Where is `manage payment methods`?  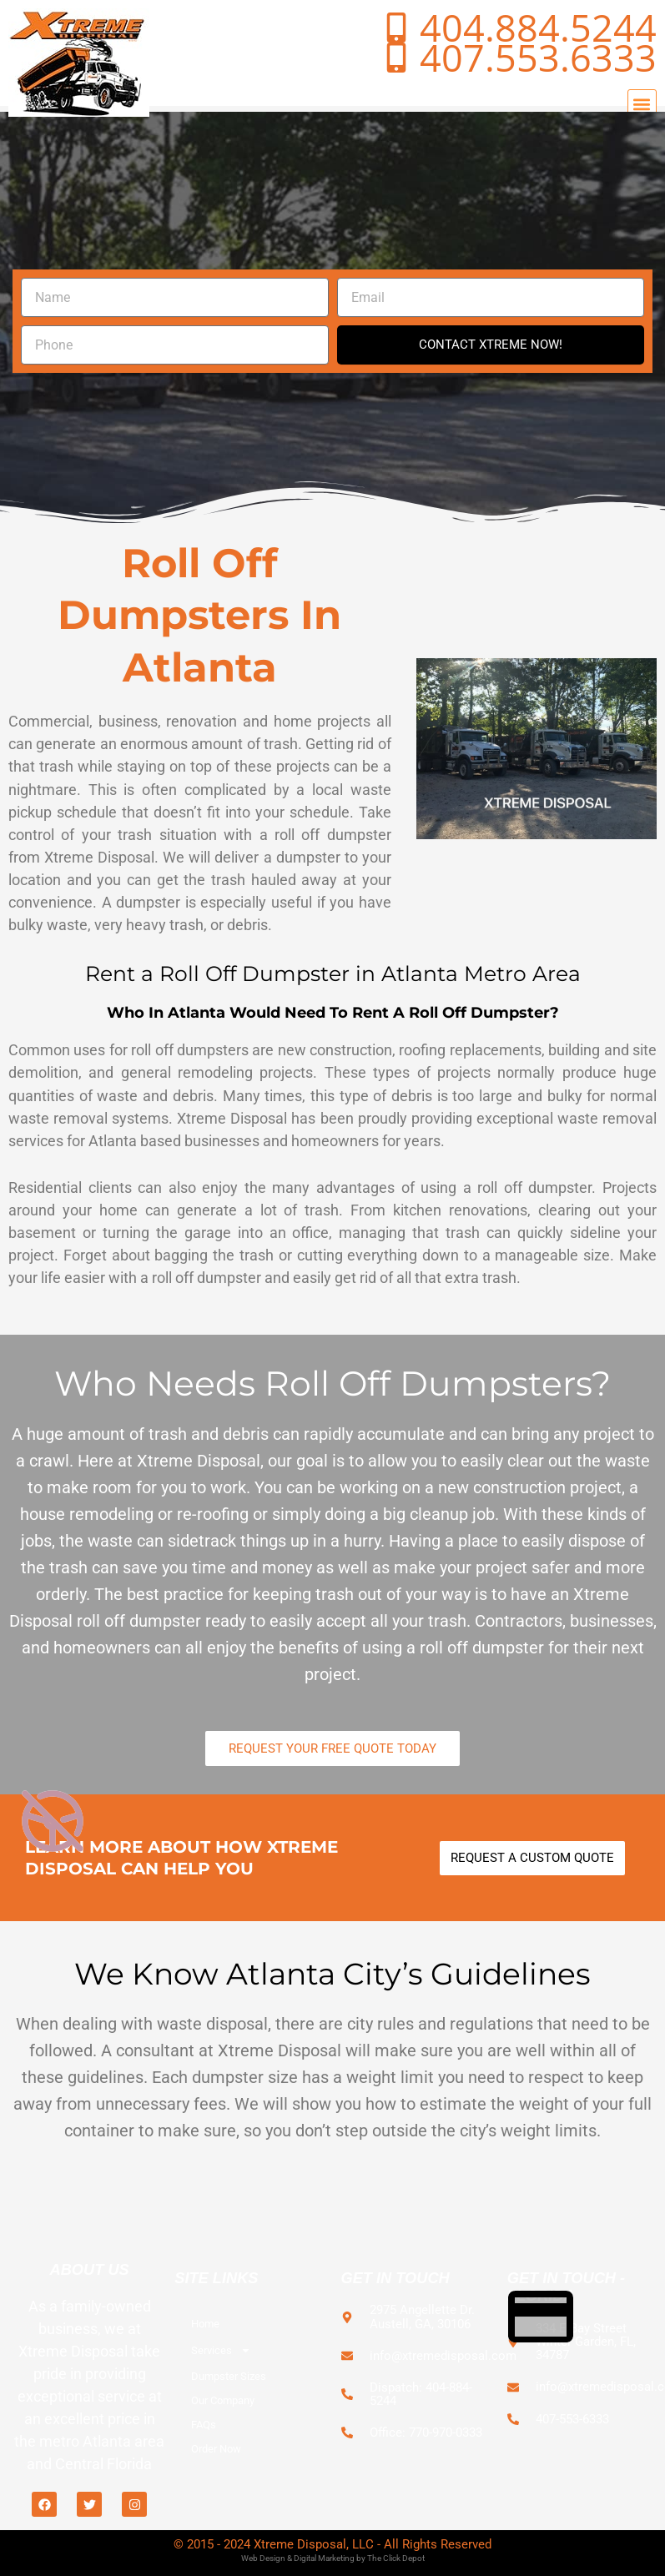
manage payment methods is located at coordinates (541, 2317).